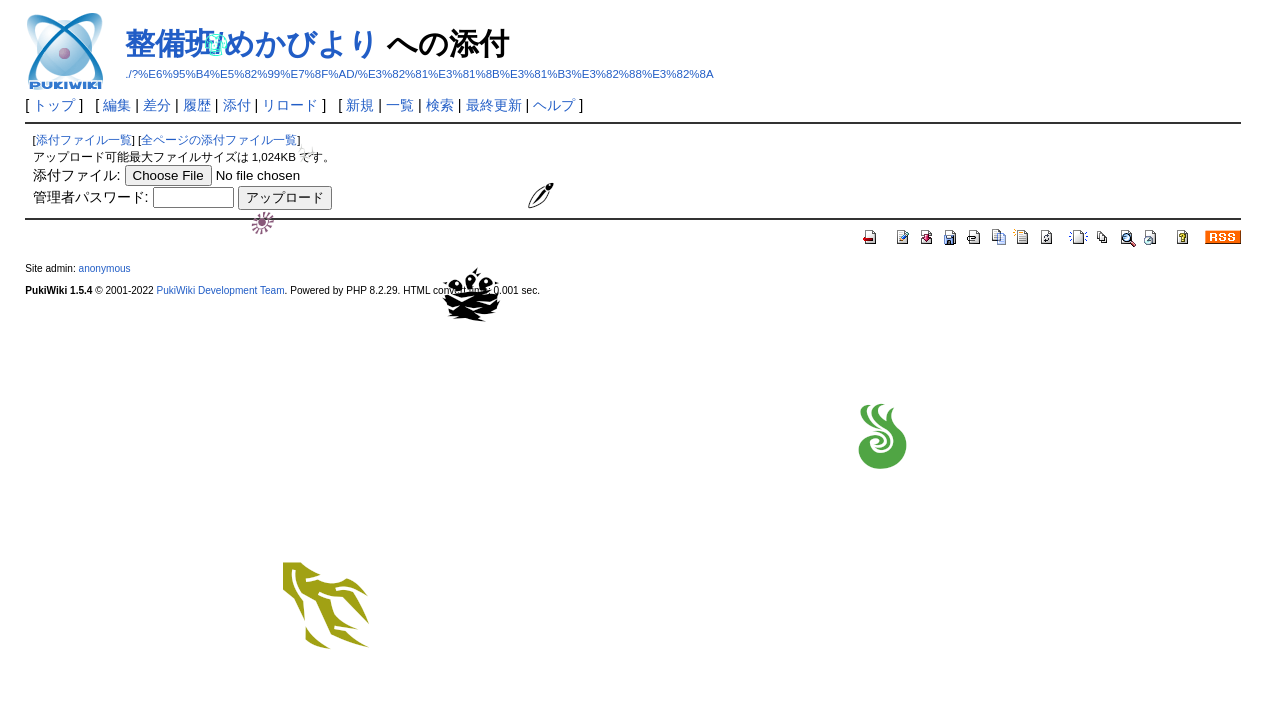 The image size is (1266, 720). Describe the element at coordinates (307, 153) in the screenshot. I see `deploy caltrops to slow enemies` at that location.